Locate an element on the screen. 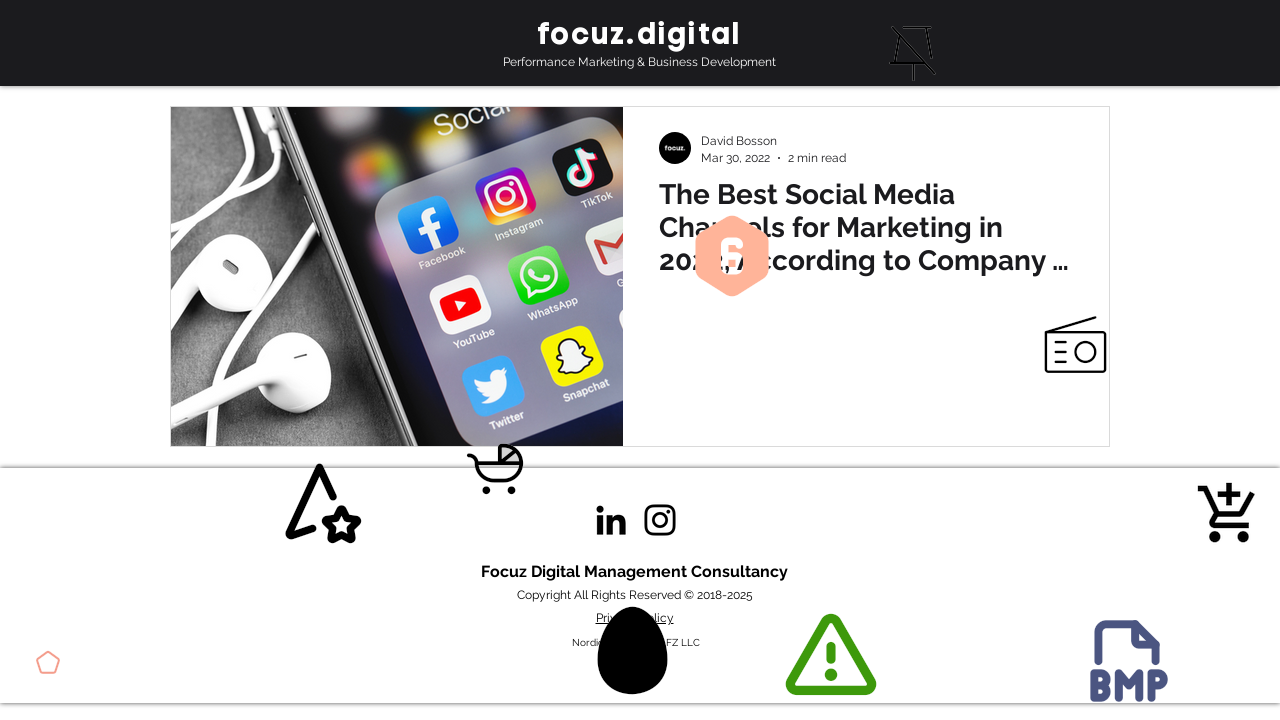 This screenshot has height=720, width=1280. indicates a BMP image file type is located at coordinates (1127, 661).